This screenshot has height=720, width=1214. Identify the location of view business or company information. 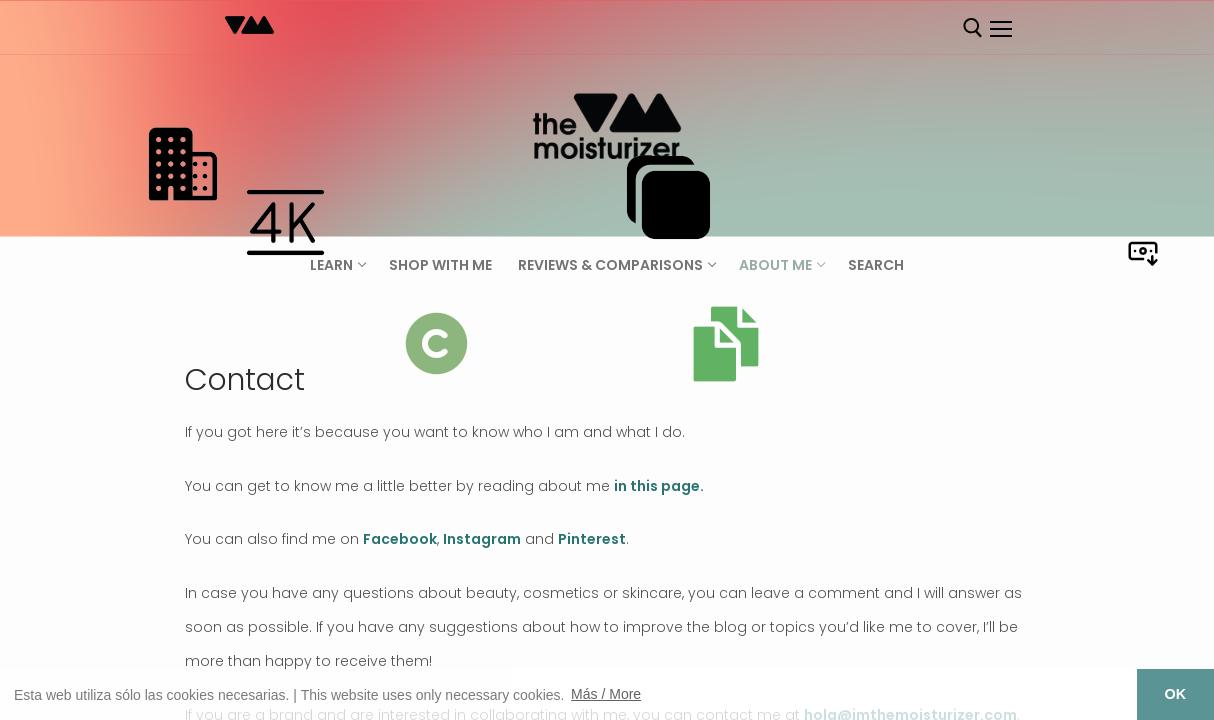
(183, 164).